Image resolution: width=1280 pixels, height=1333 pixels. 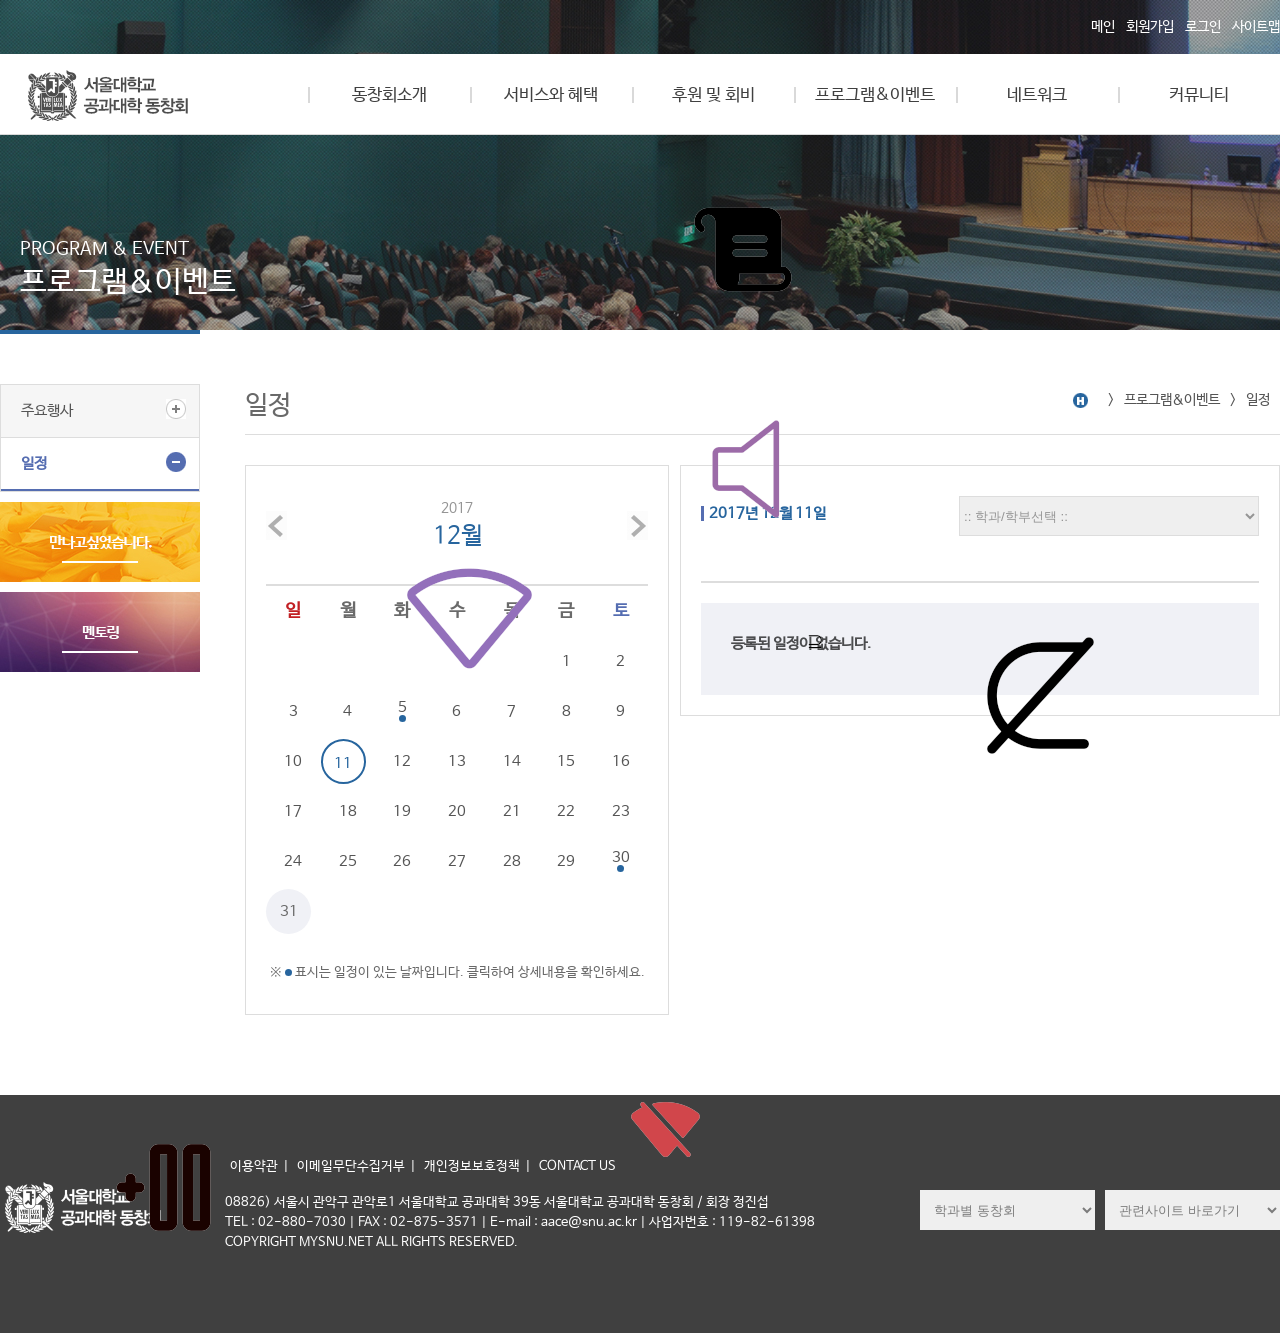 What do you see at coordinates (1040, 695) in the screenshot?
I see `indicates a set is not a subset of another in mathematical notation` at bounding box center [1040, 695].